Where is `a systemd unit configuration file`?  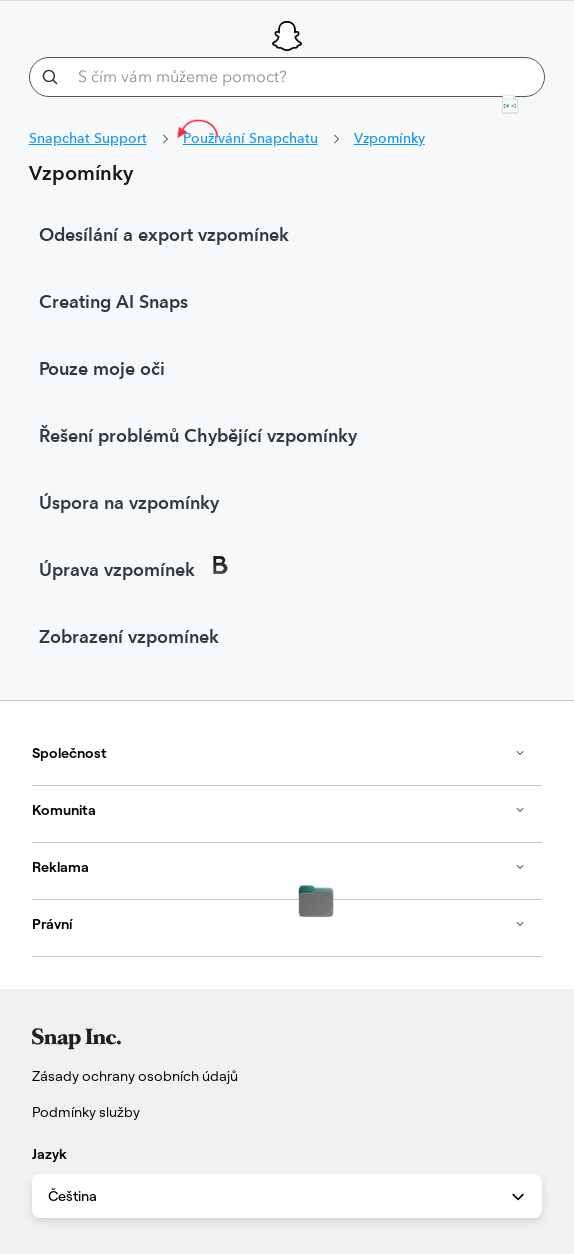 a systemd unit configuration file is located at coordinates (510, 104).